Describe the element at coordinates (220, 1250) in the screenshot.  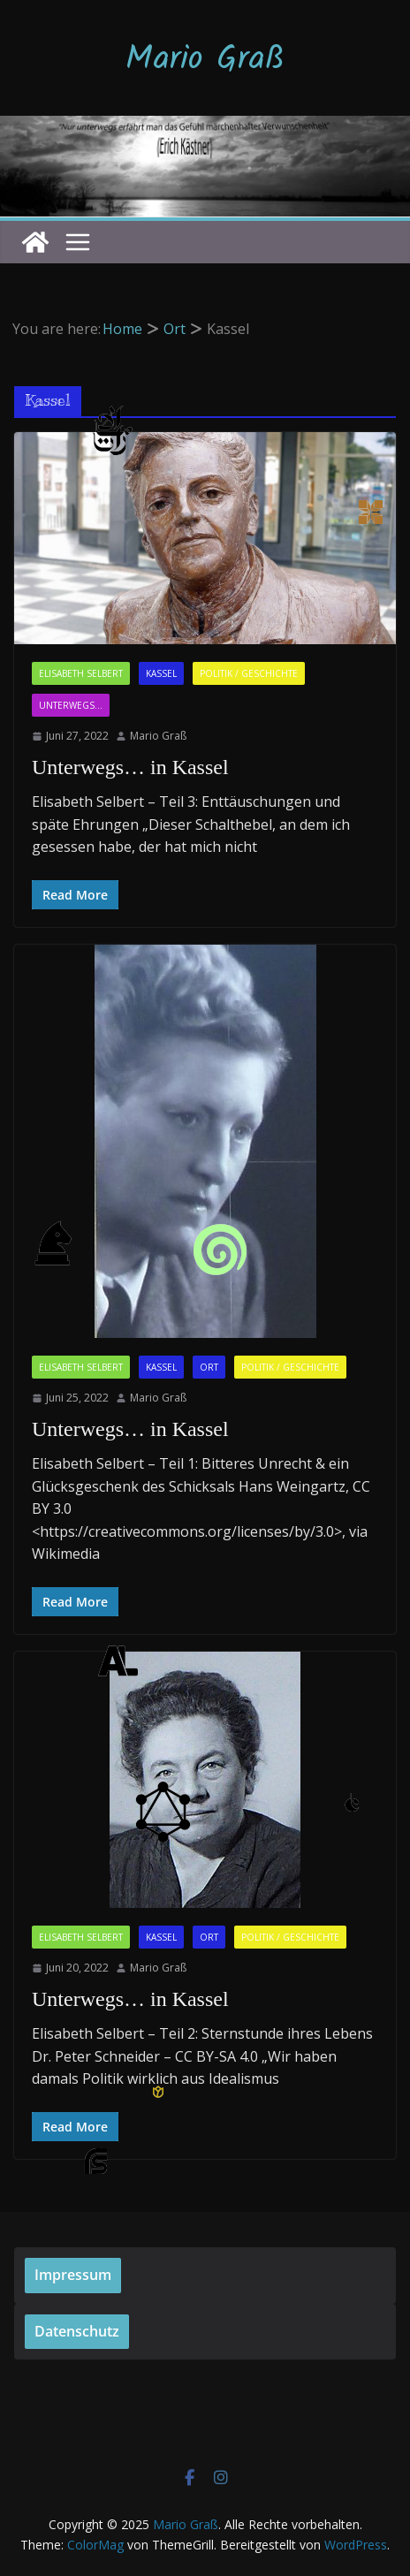
I see `visit dreamstime stock photography website` at that location.